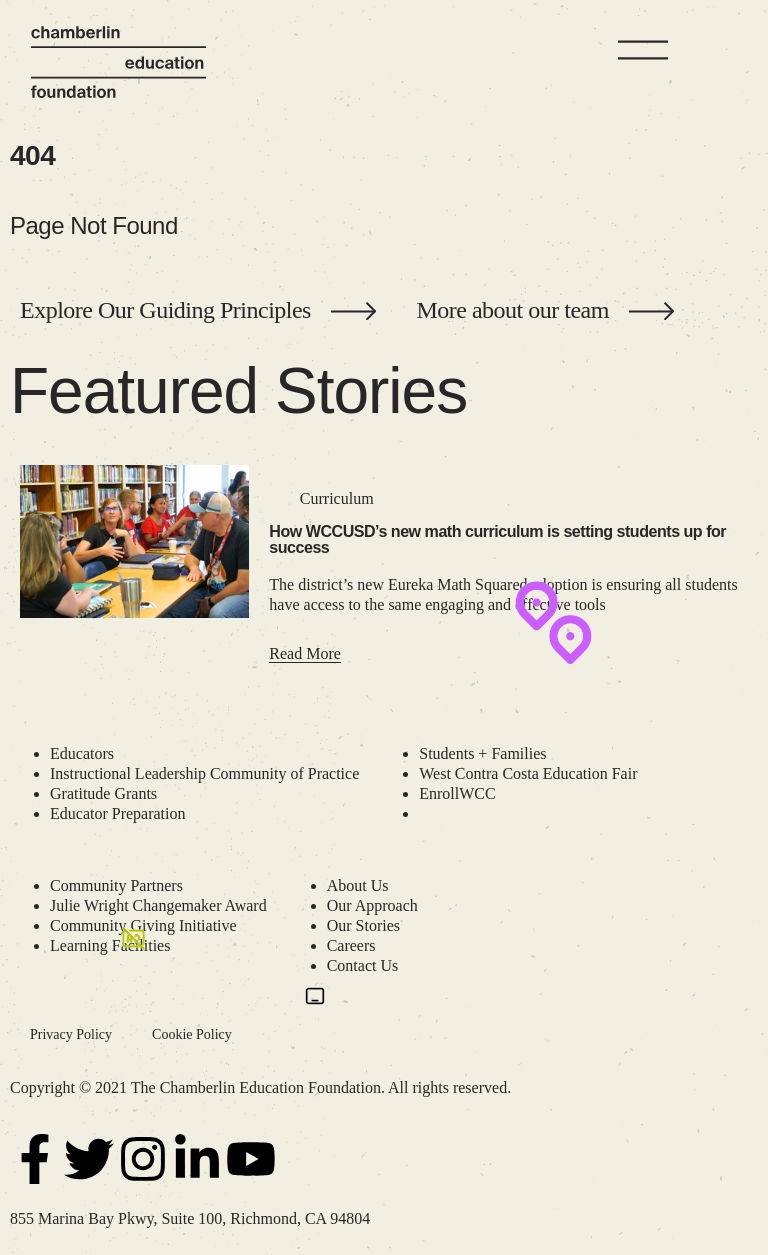  What do you see at coordinates (553, 623) in the screenshot?
I see `view multiple saved locations` at bounding box center [553, 623].